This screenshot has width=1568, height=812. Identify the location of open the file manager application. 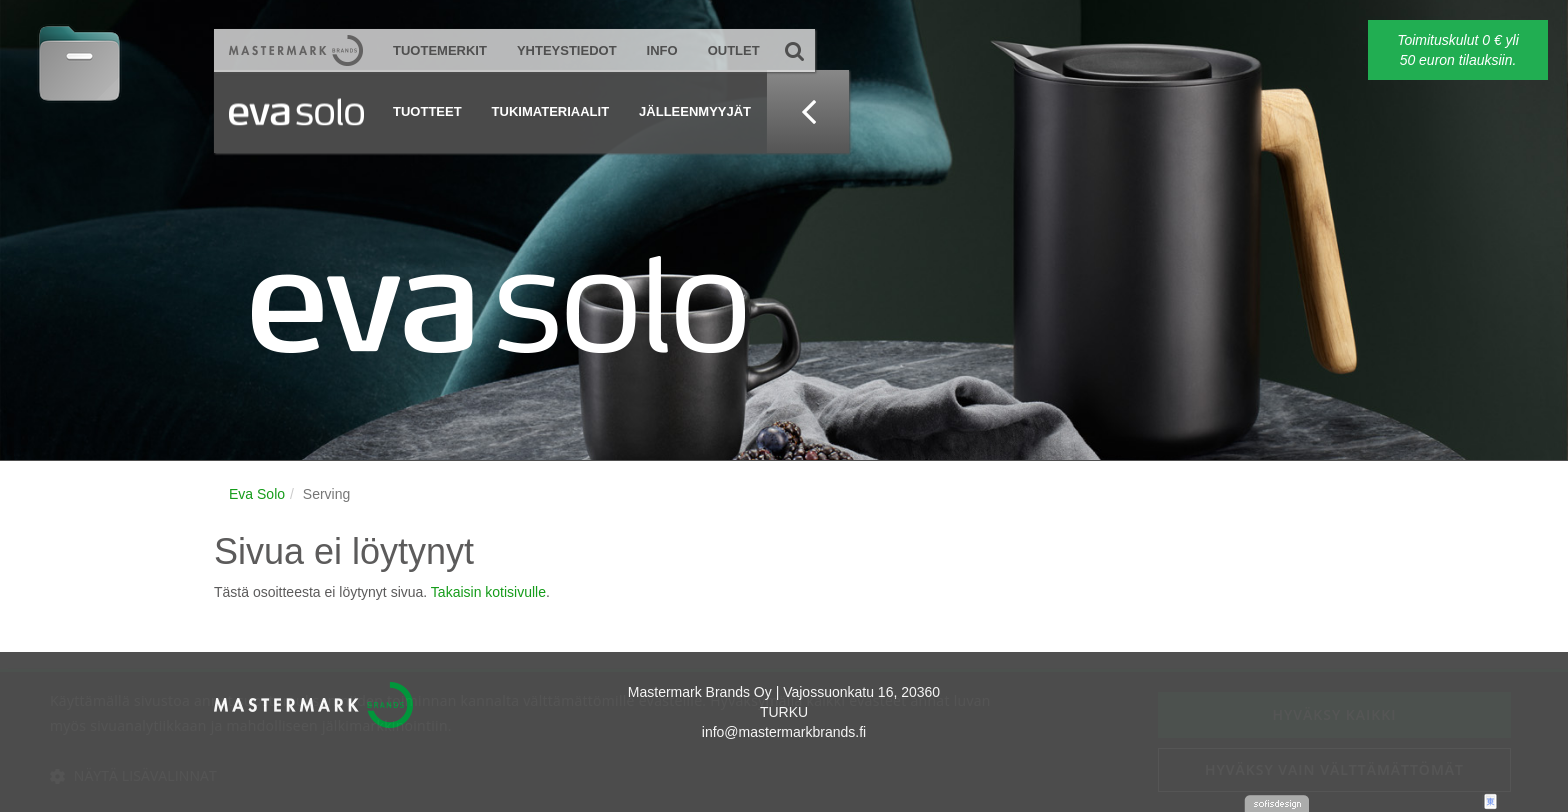
(79, 63).